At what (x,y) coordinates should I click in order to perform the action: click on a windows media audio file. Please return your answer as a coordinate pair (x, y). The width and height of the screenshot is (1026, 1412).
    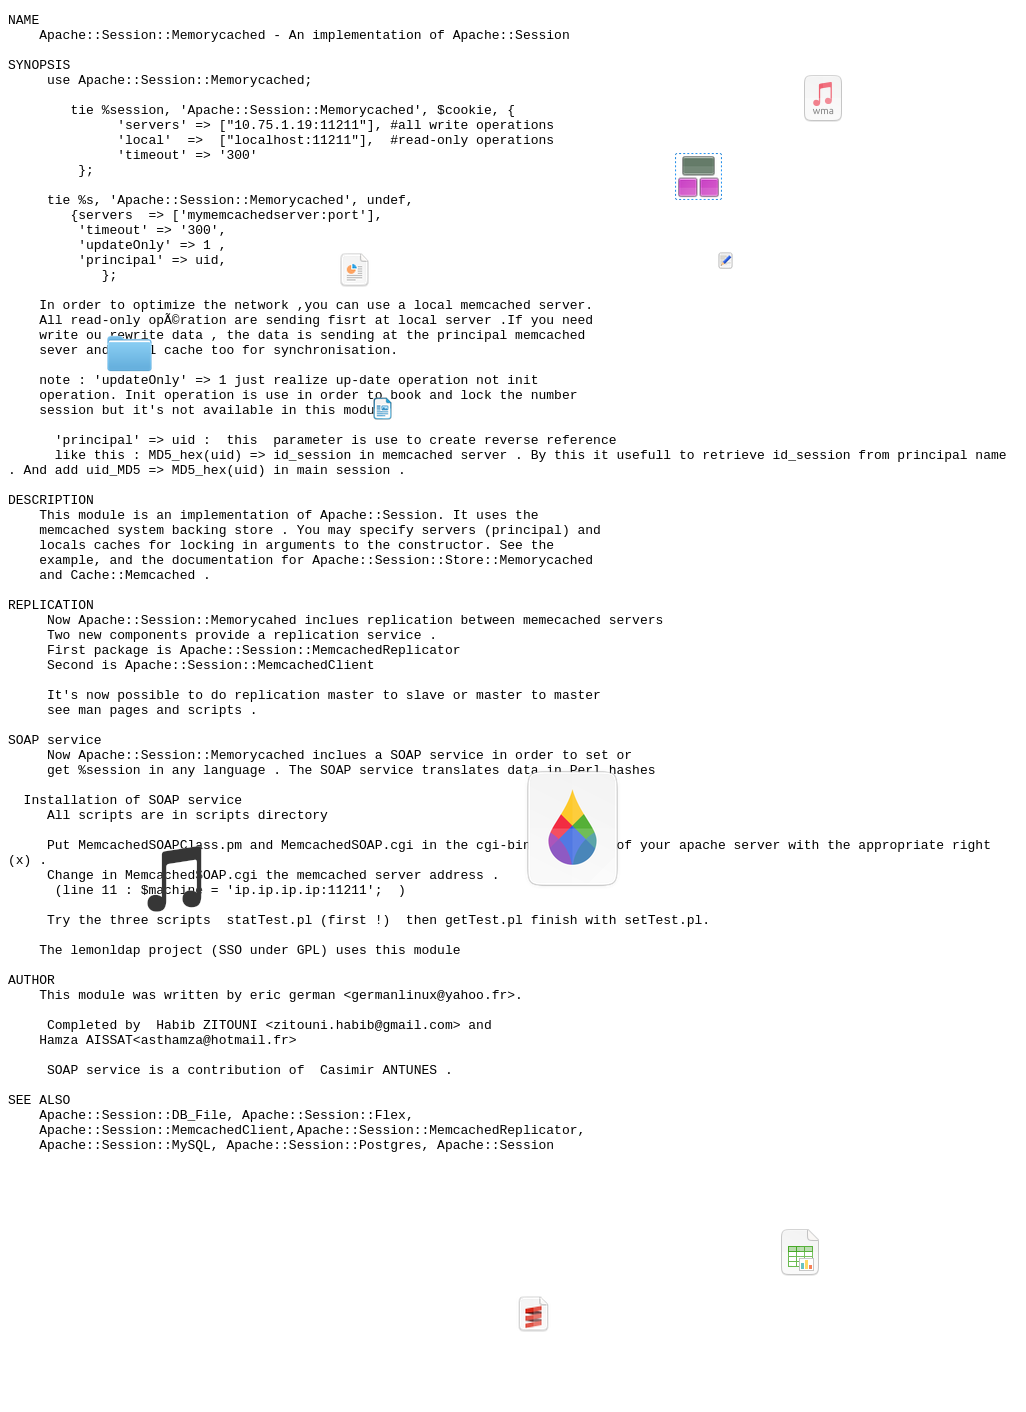
    Looking at the image, I should click on (823, 98).